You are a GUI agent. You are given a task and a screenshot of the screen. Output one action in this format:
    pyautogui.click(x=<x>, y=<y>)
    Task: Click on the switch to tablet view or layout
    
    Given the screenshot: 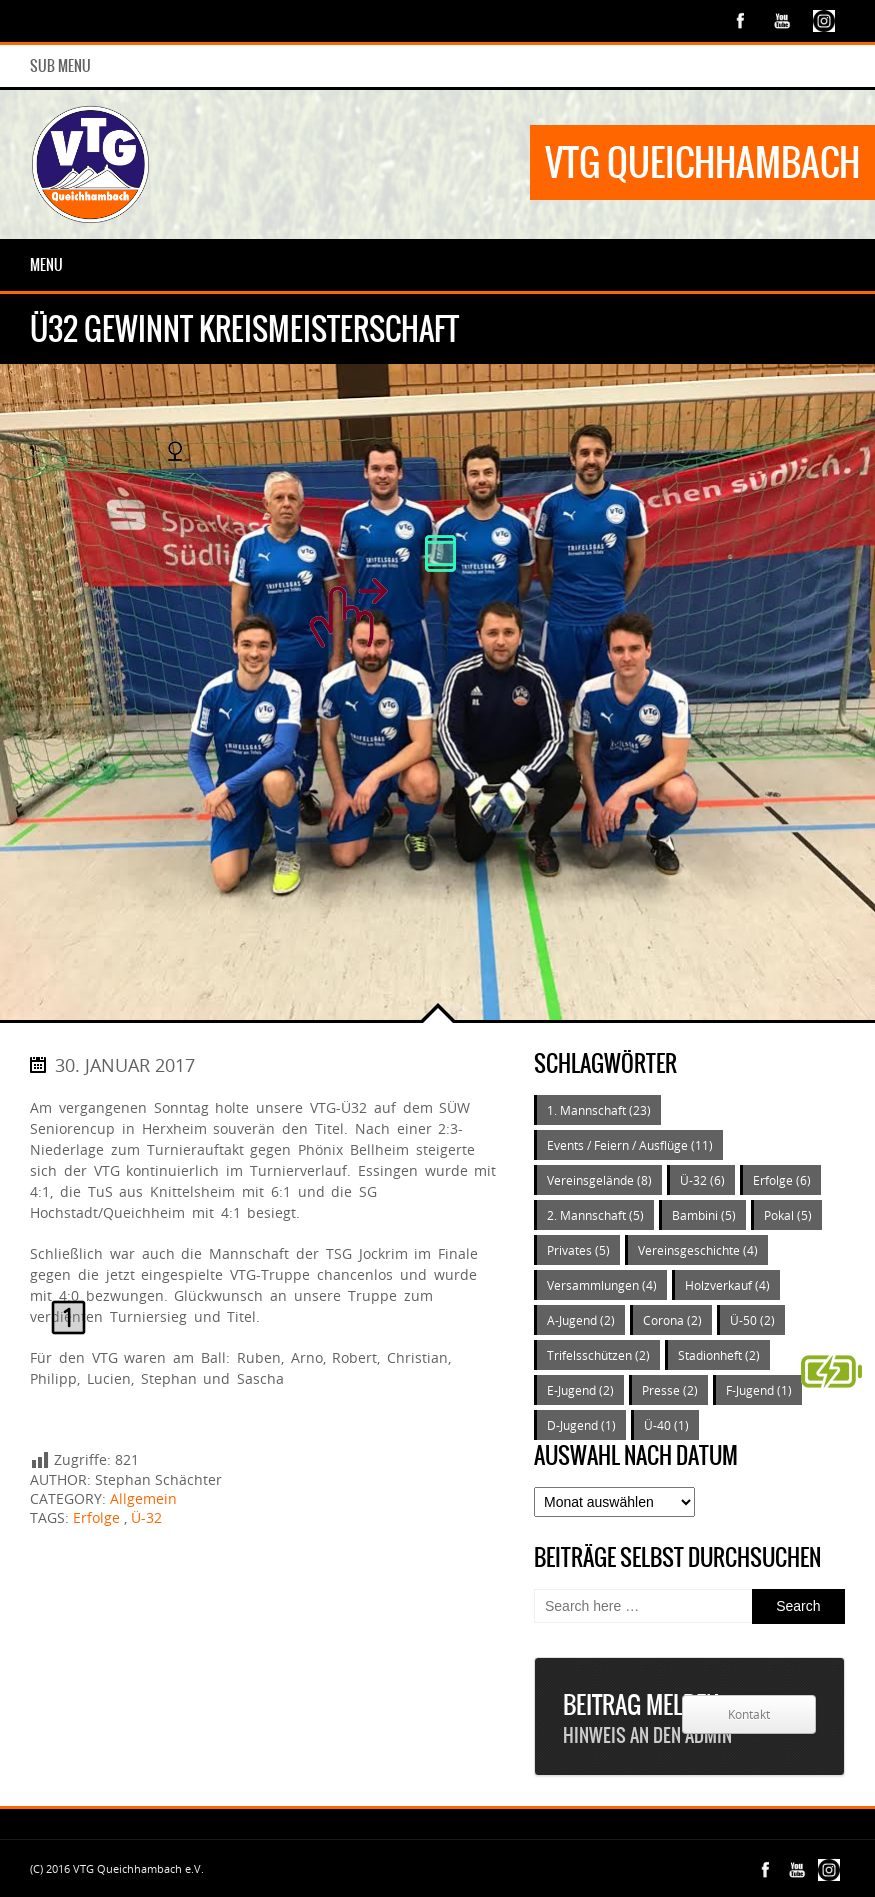 What is the action you would take?
    pyautogui.click(x=440, y=553)
    